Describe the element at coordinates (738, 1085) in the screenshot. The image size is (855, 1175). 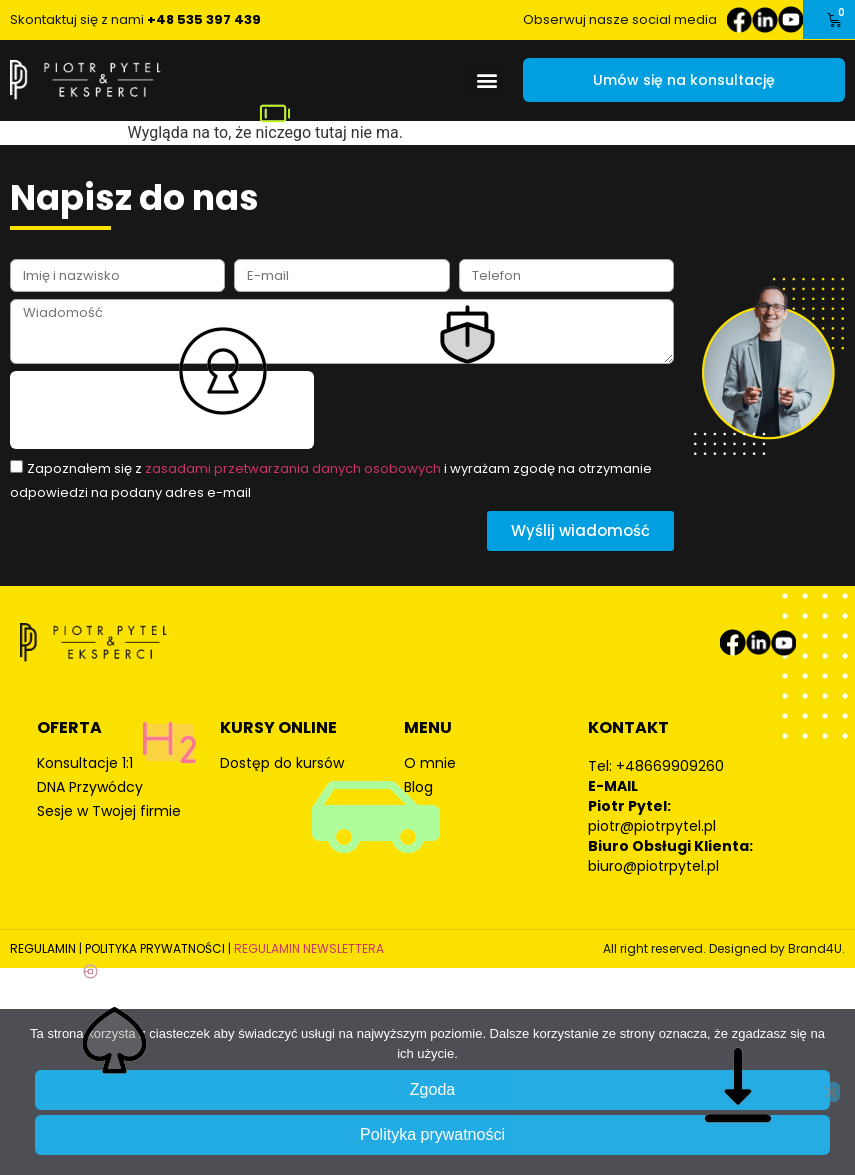
I see `align content to the bottom edge` at that location.